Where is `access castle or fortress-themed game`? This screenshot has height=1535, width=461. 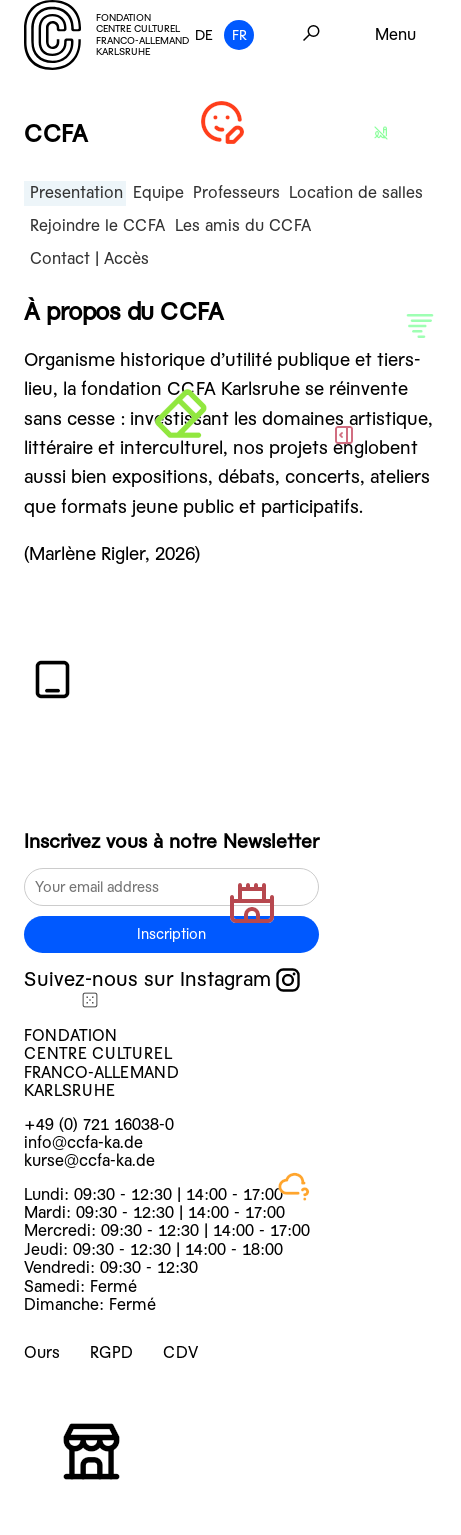 access castle or fortress-themed game is located at coordinates (252, 903).